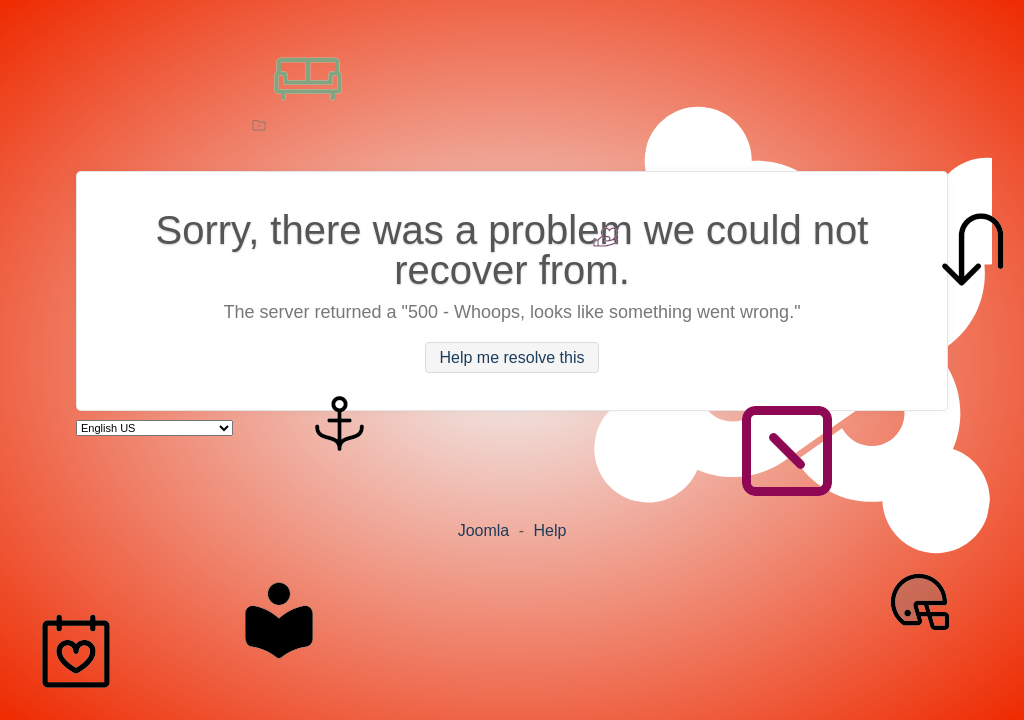 This screenshot has height=720, width=1024. Describe the element at coordinates (308, 78) in the screenshot. I see `browse furniture or home decor` at that location.